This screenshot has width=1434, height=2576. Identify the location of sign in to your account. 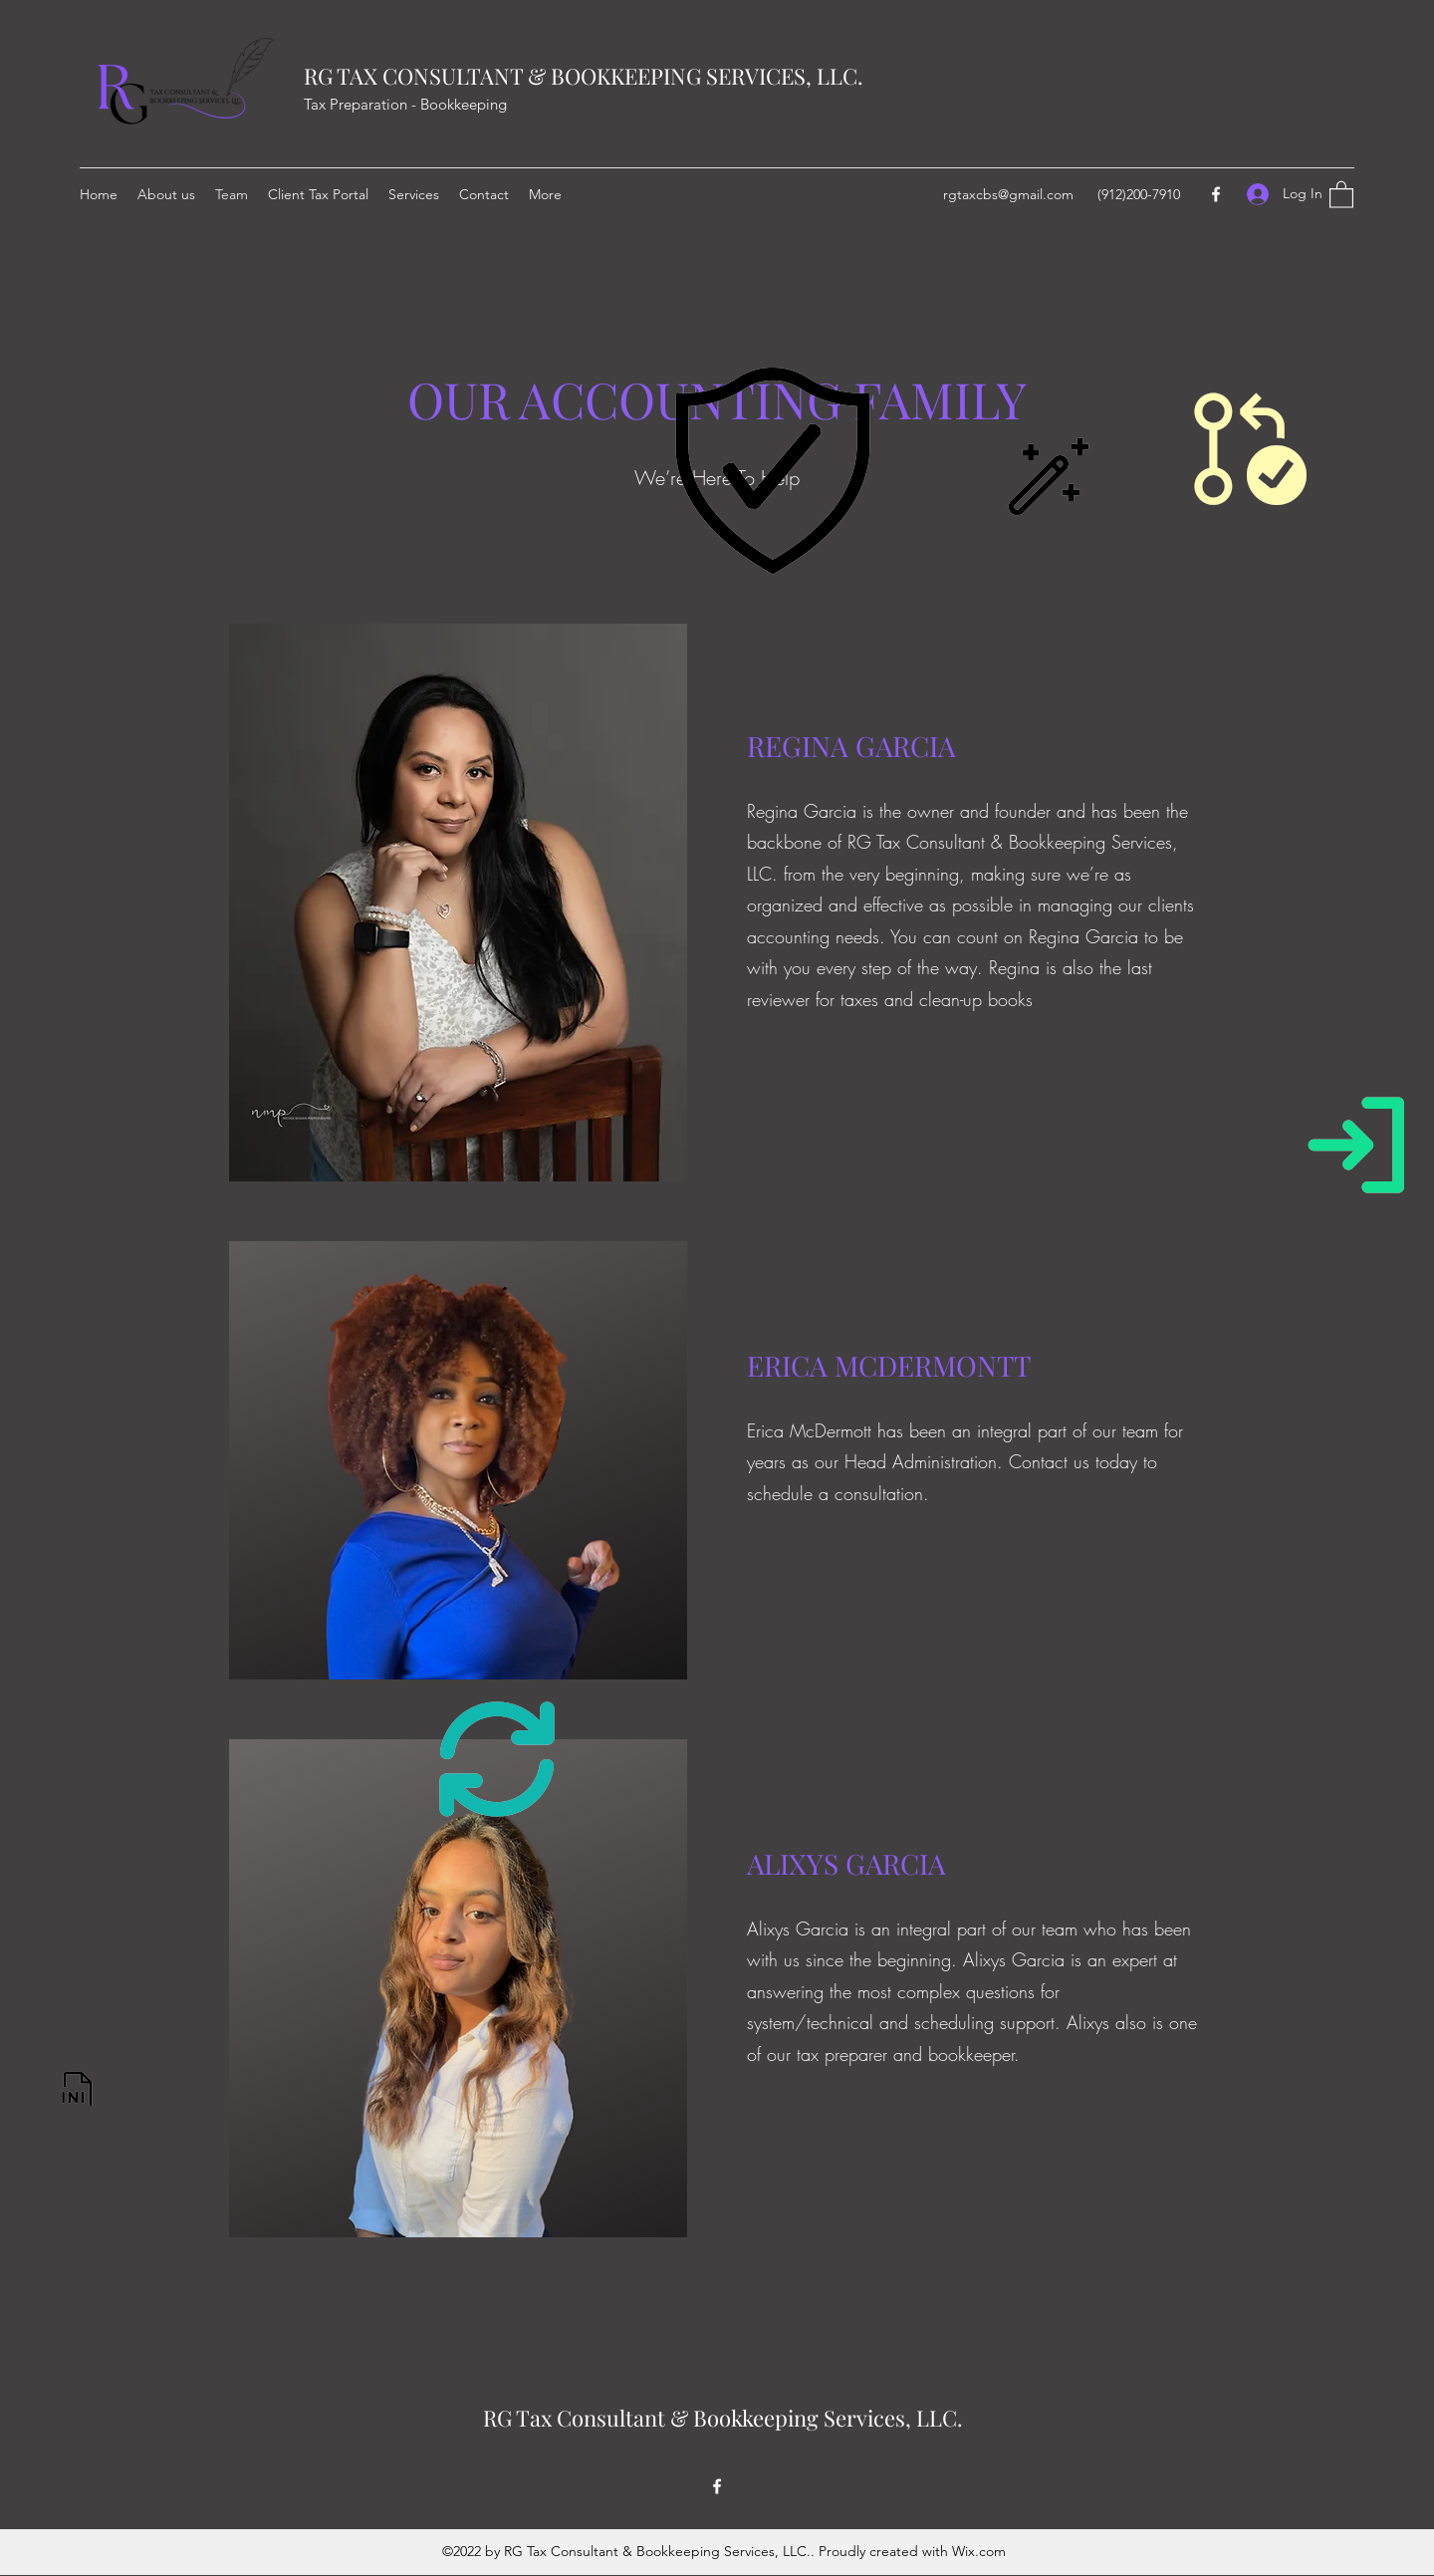
(1363, 1145).